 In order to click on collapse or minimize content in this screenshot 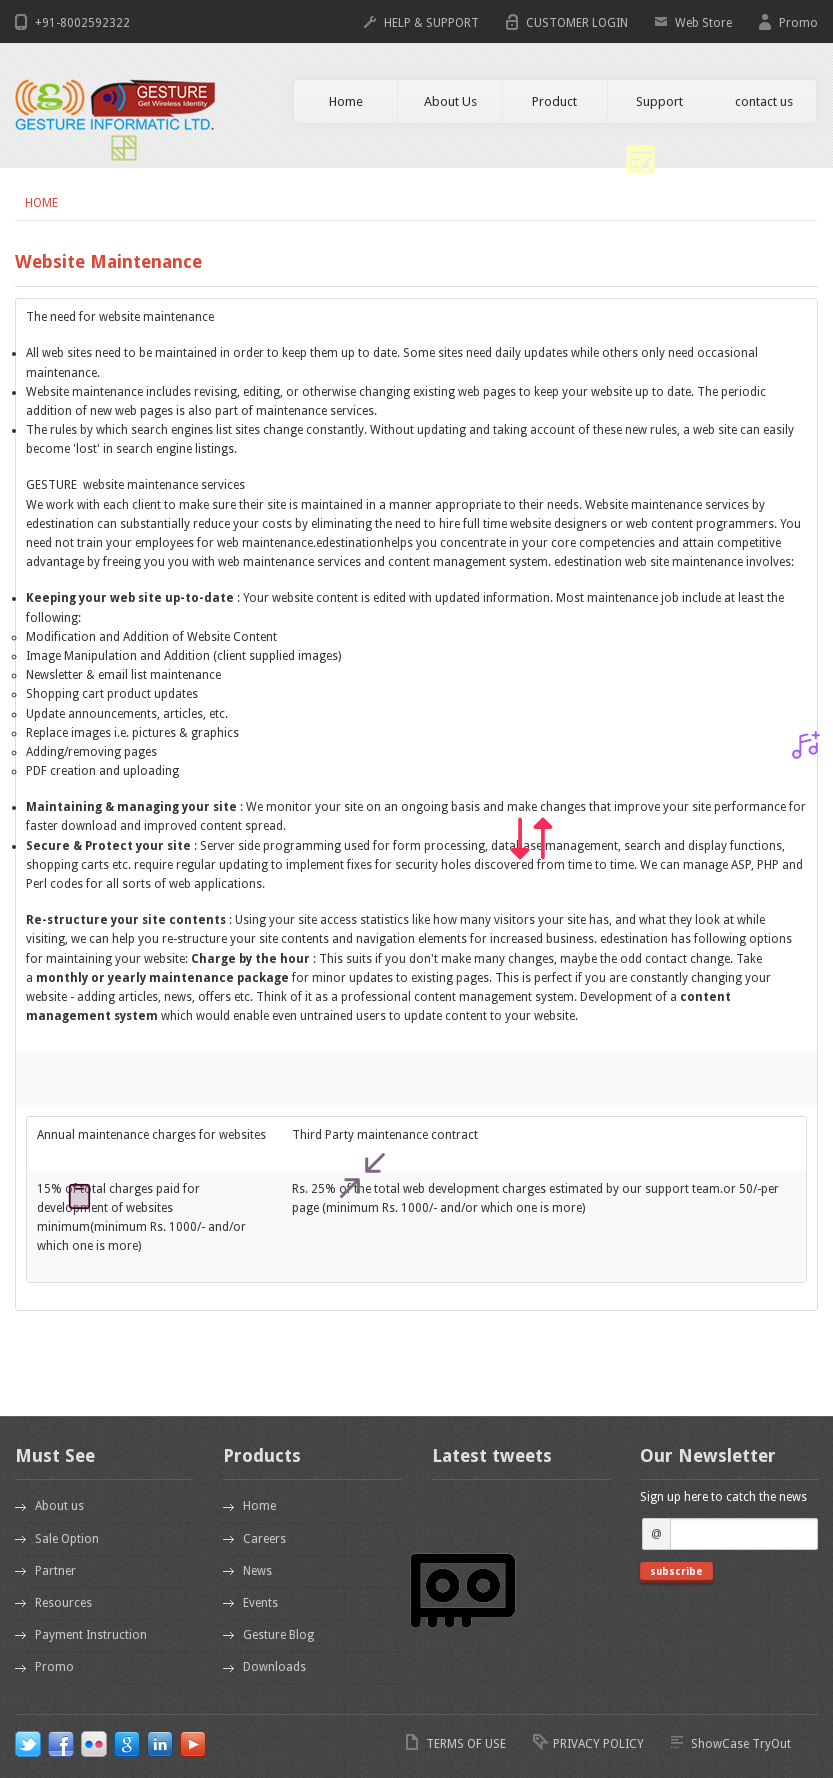, I will do `click(362, 1175)`.